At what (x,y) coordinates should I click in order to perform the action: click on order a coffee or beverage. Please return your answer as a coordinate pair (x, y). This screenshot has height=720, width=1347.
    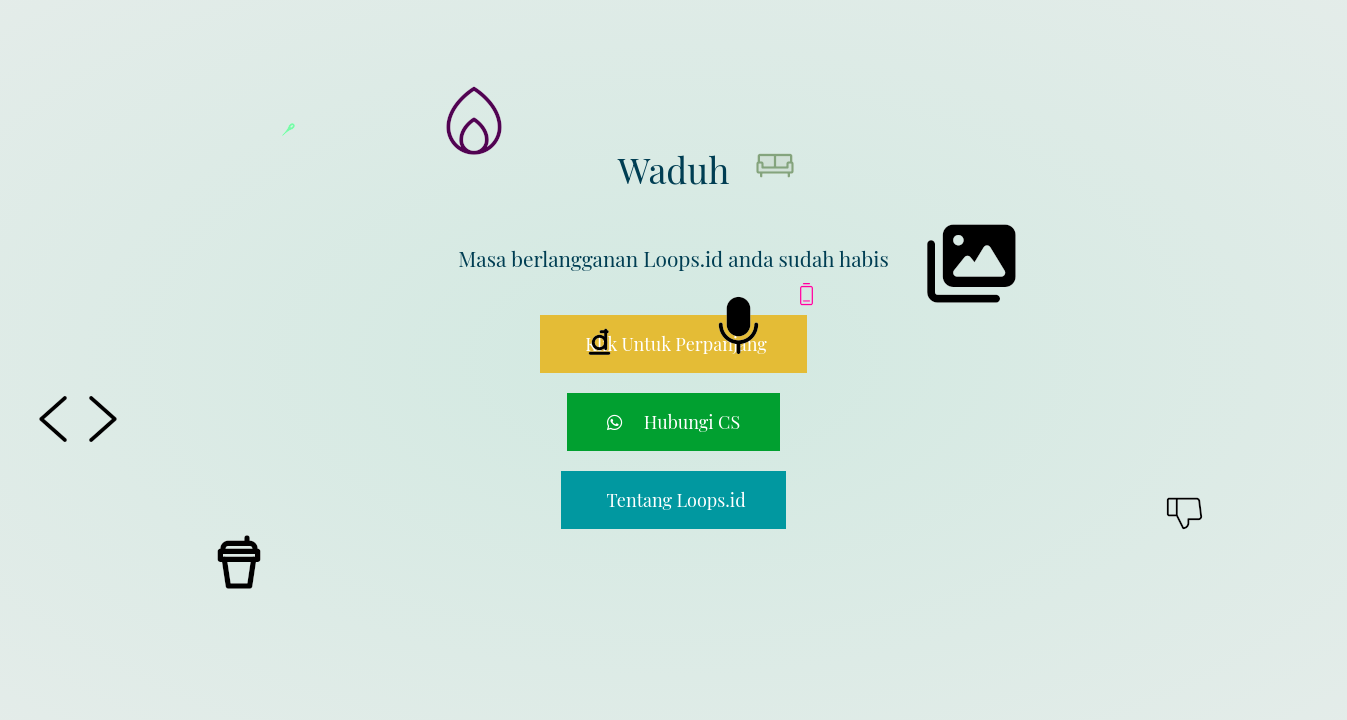
    Looking at the image, I should click on (239, 562).